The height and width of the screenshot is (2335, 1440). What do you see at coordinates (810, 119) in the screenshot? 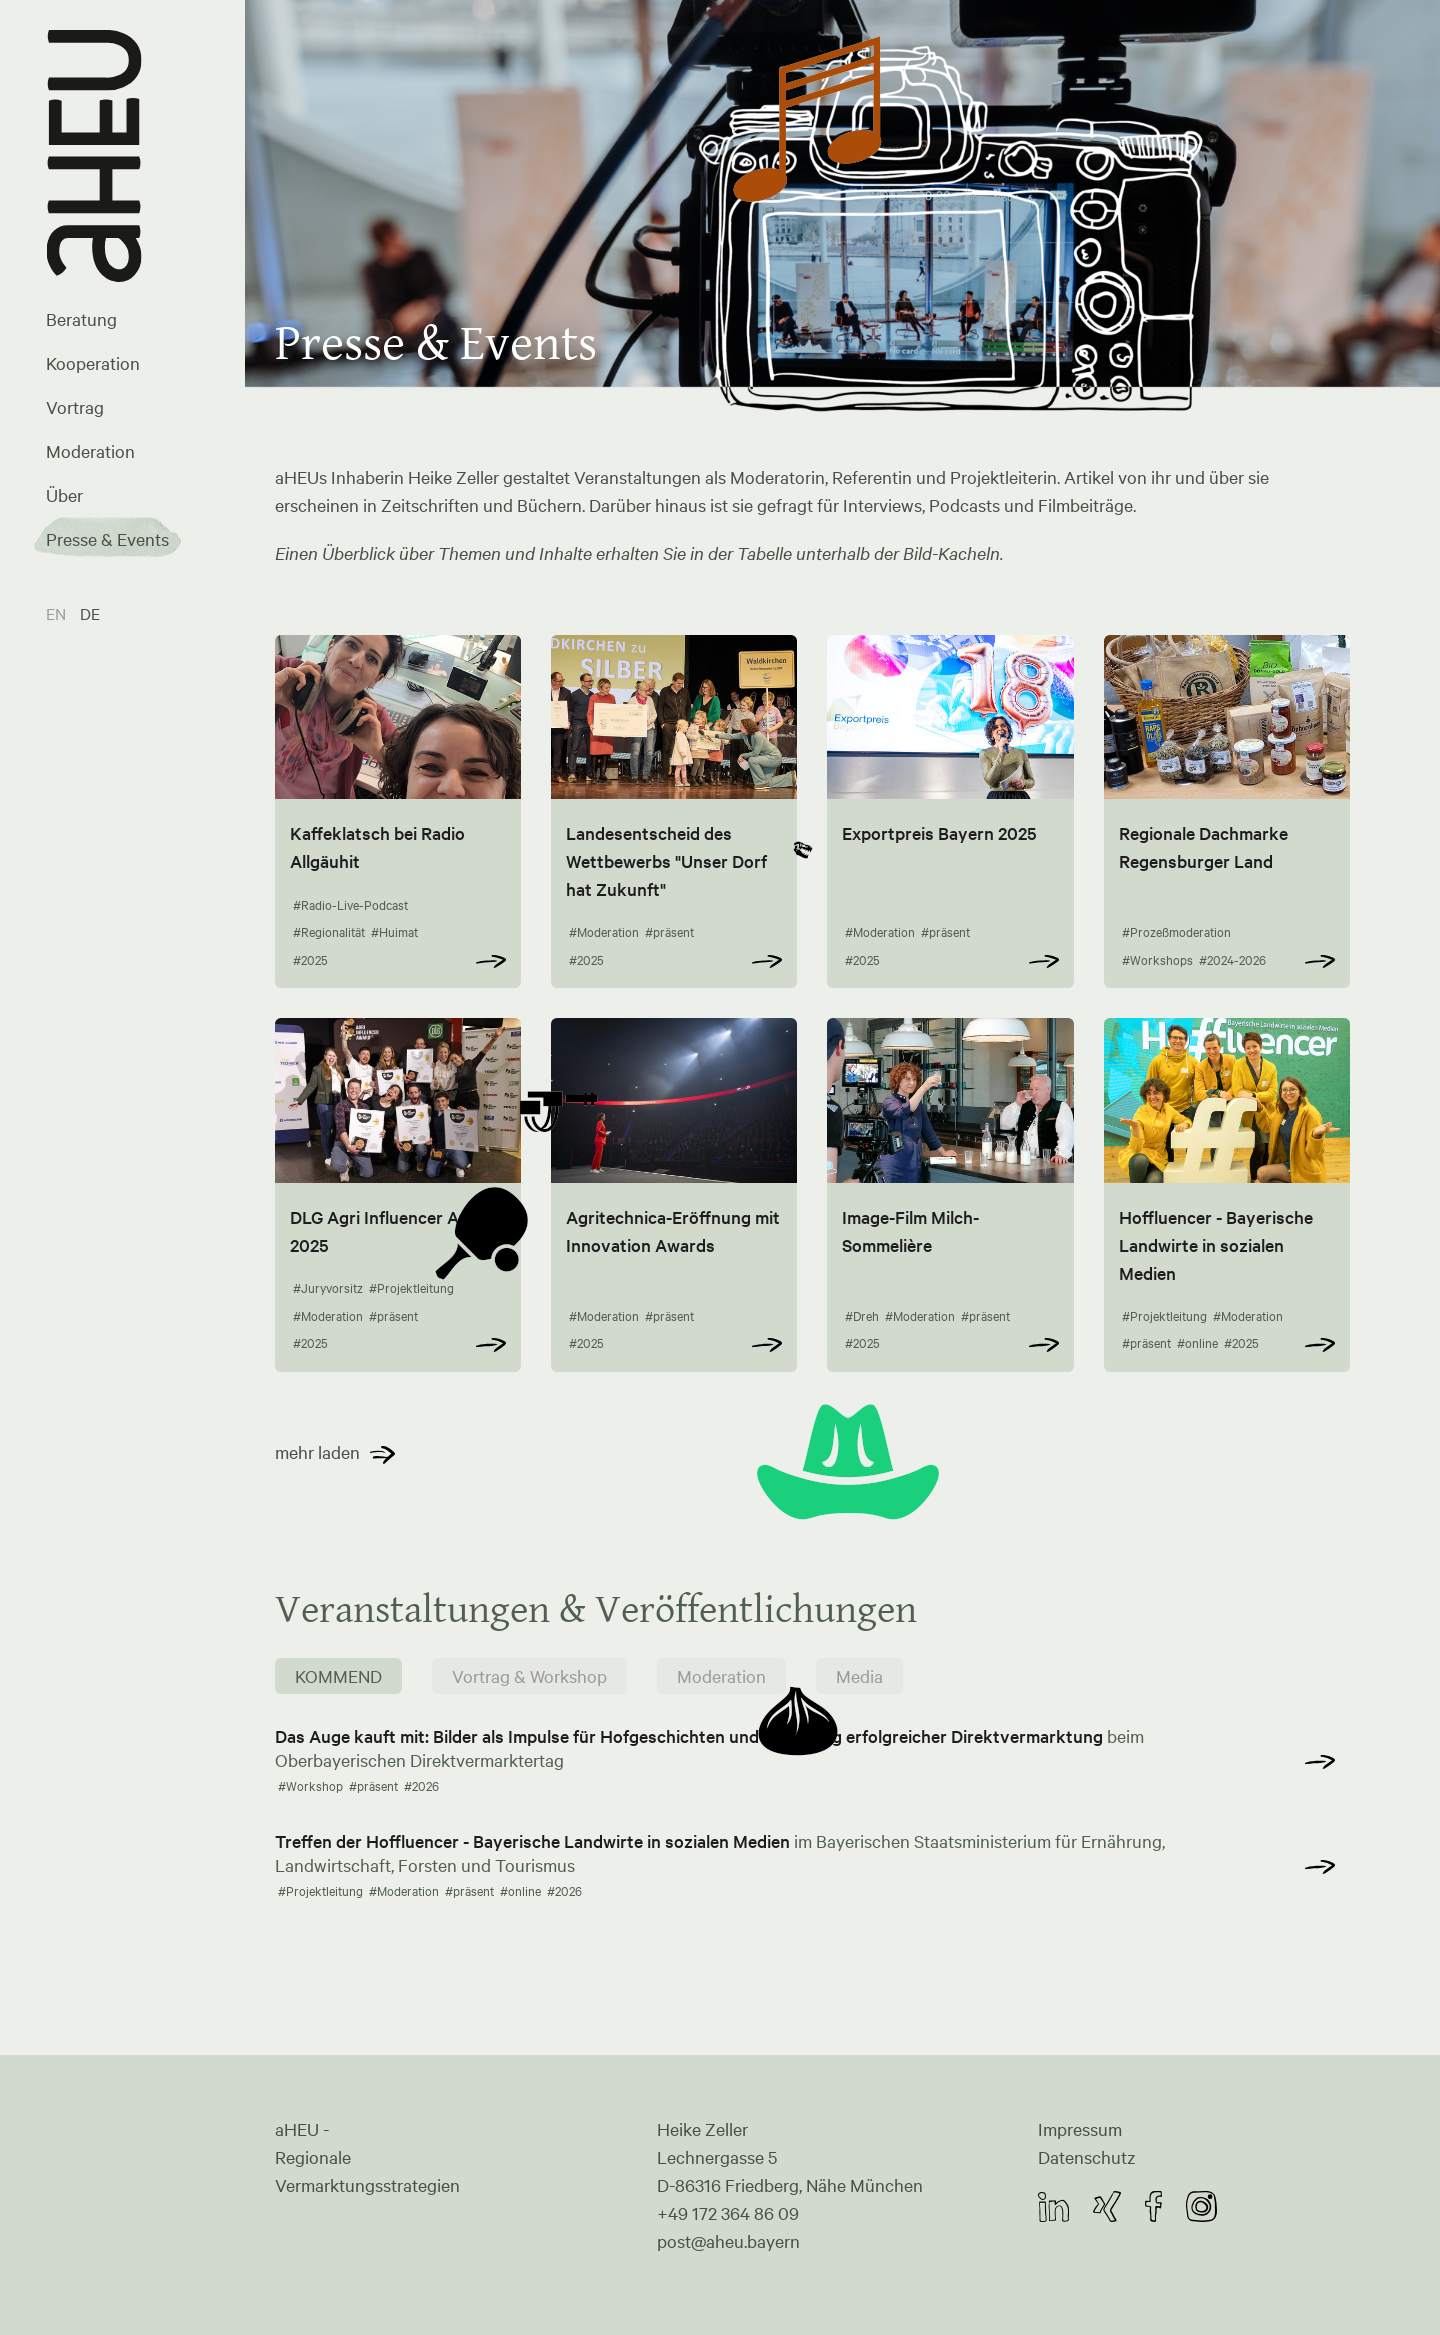
I see `play music or audio` at bounding box center [810, 119].